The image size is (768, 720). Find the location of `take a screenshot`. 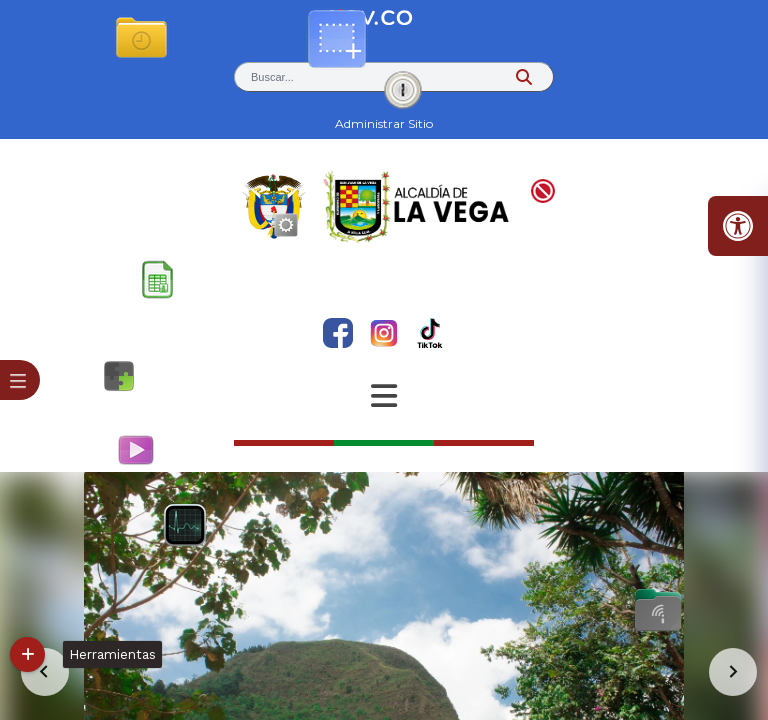

take a screenshot is located at coordinates (337, 39).